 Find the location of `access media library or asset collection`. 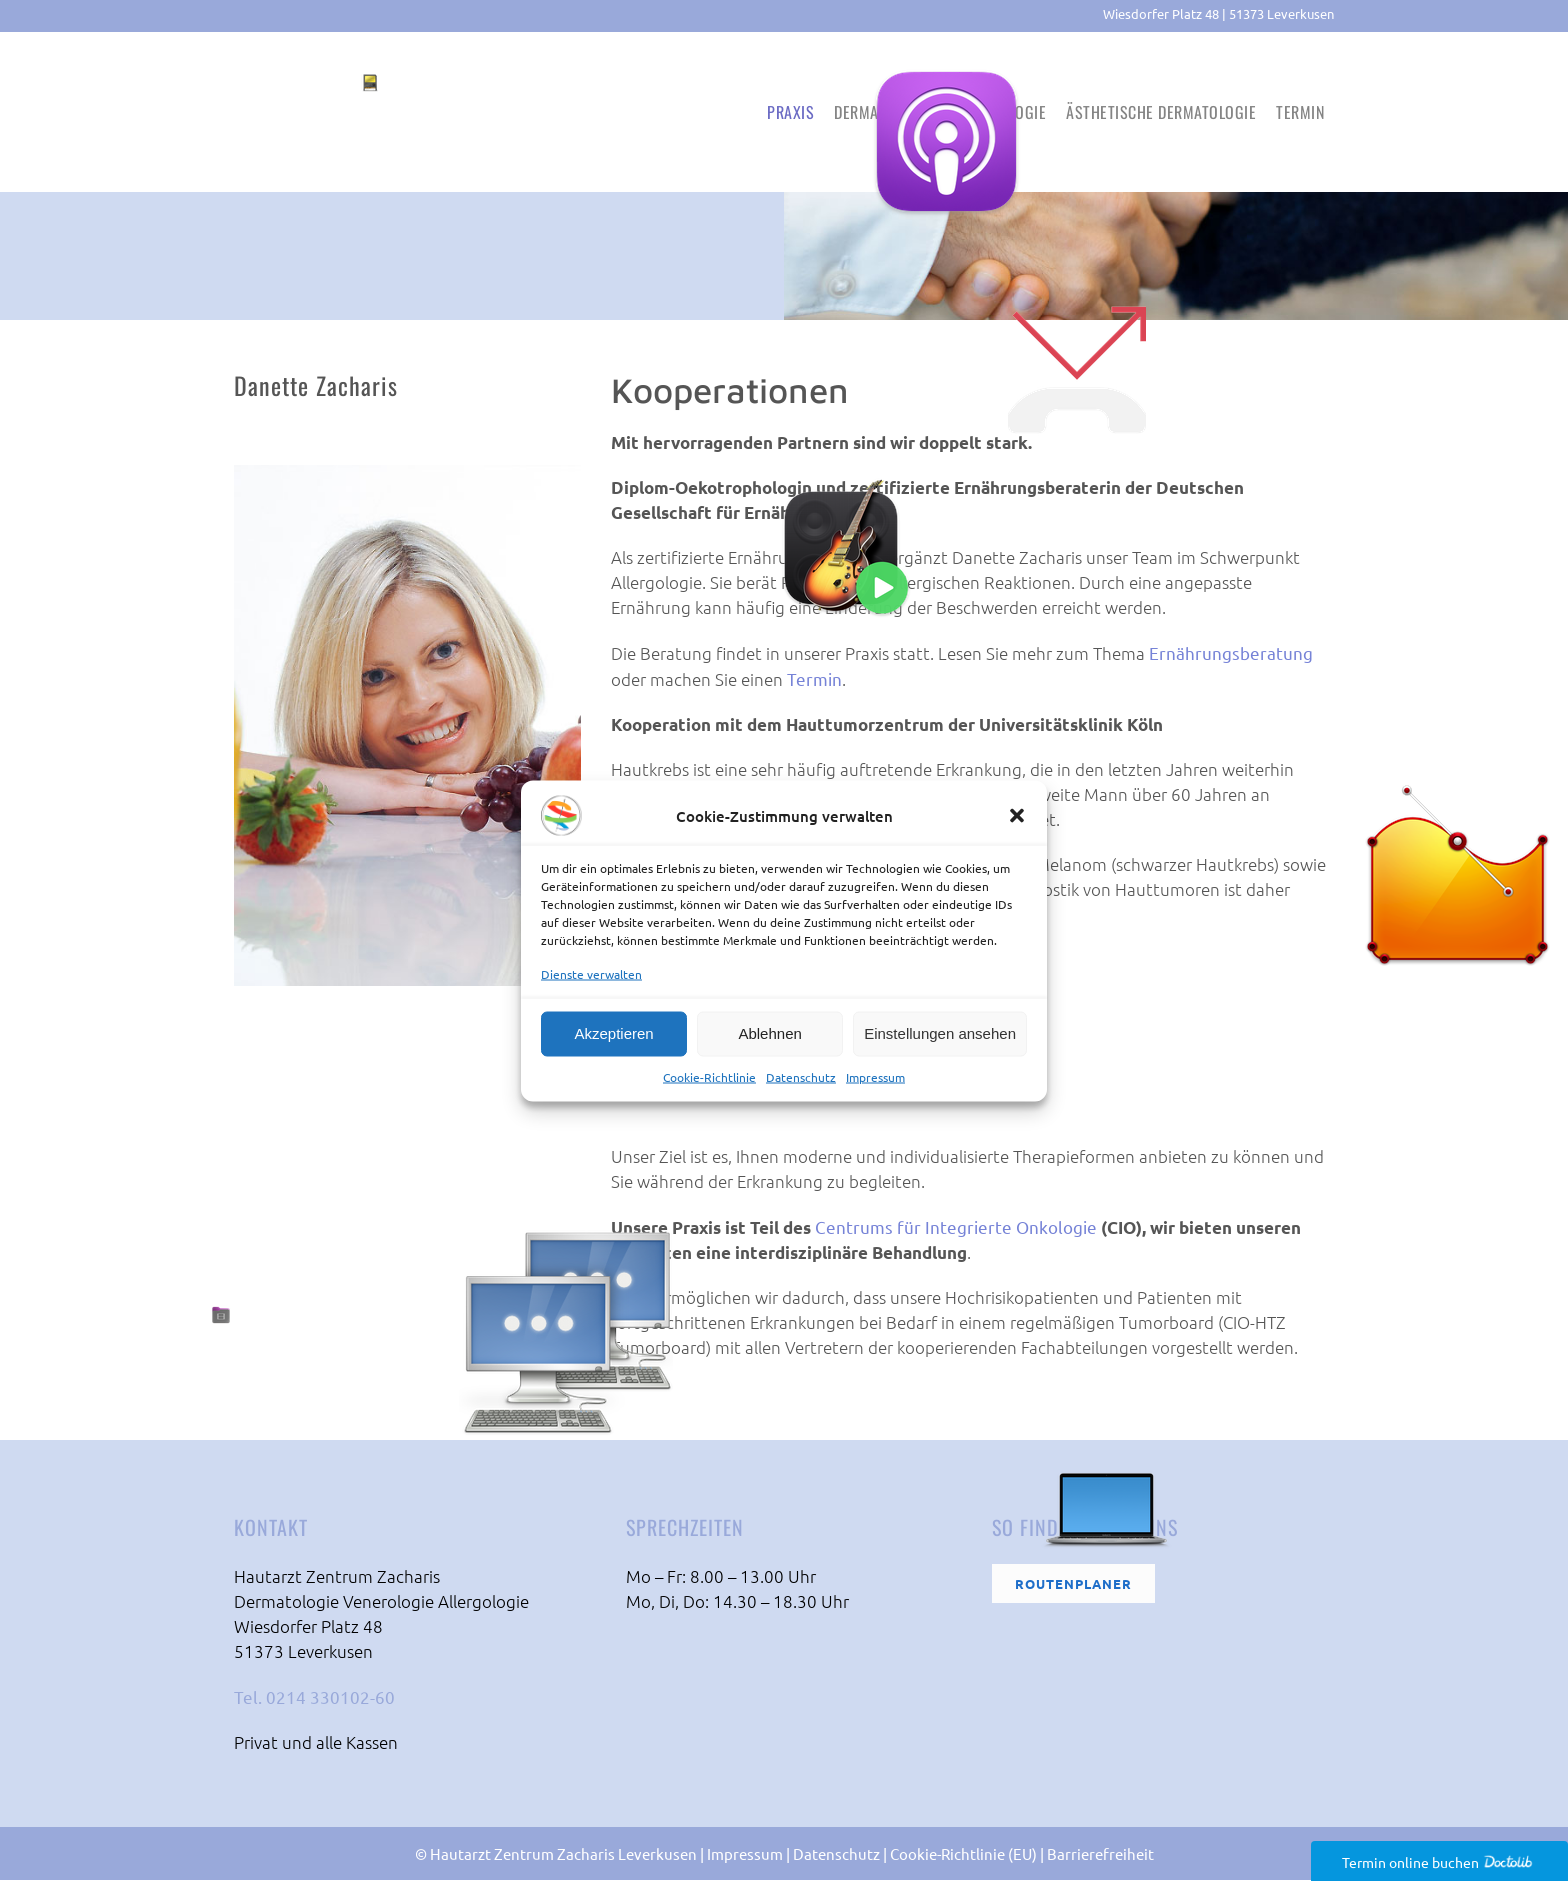

access media library or asset collection is located at coordinates (1457, 874).